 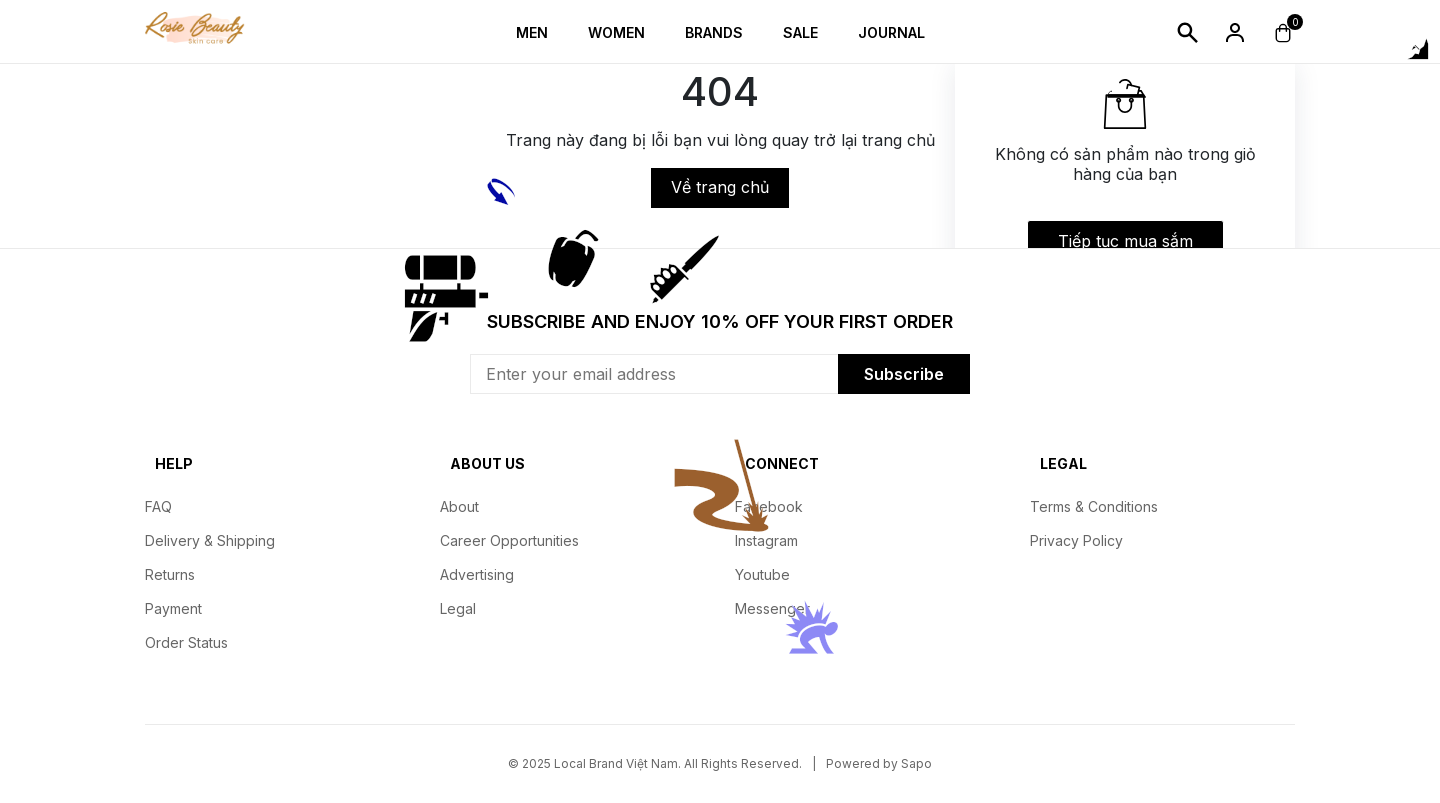 I want to click on indicates progress toward a goal or milestone, so click(x=1417, y=48).